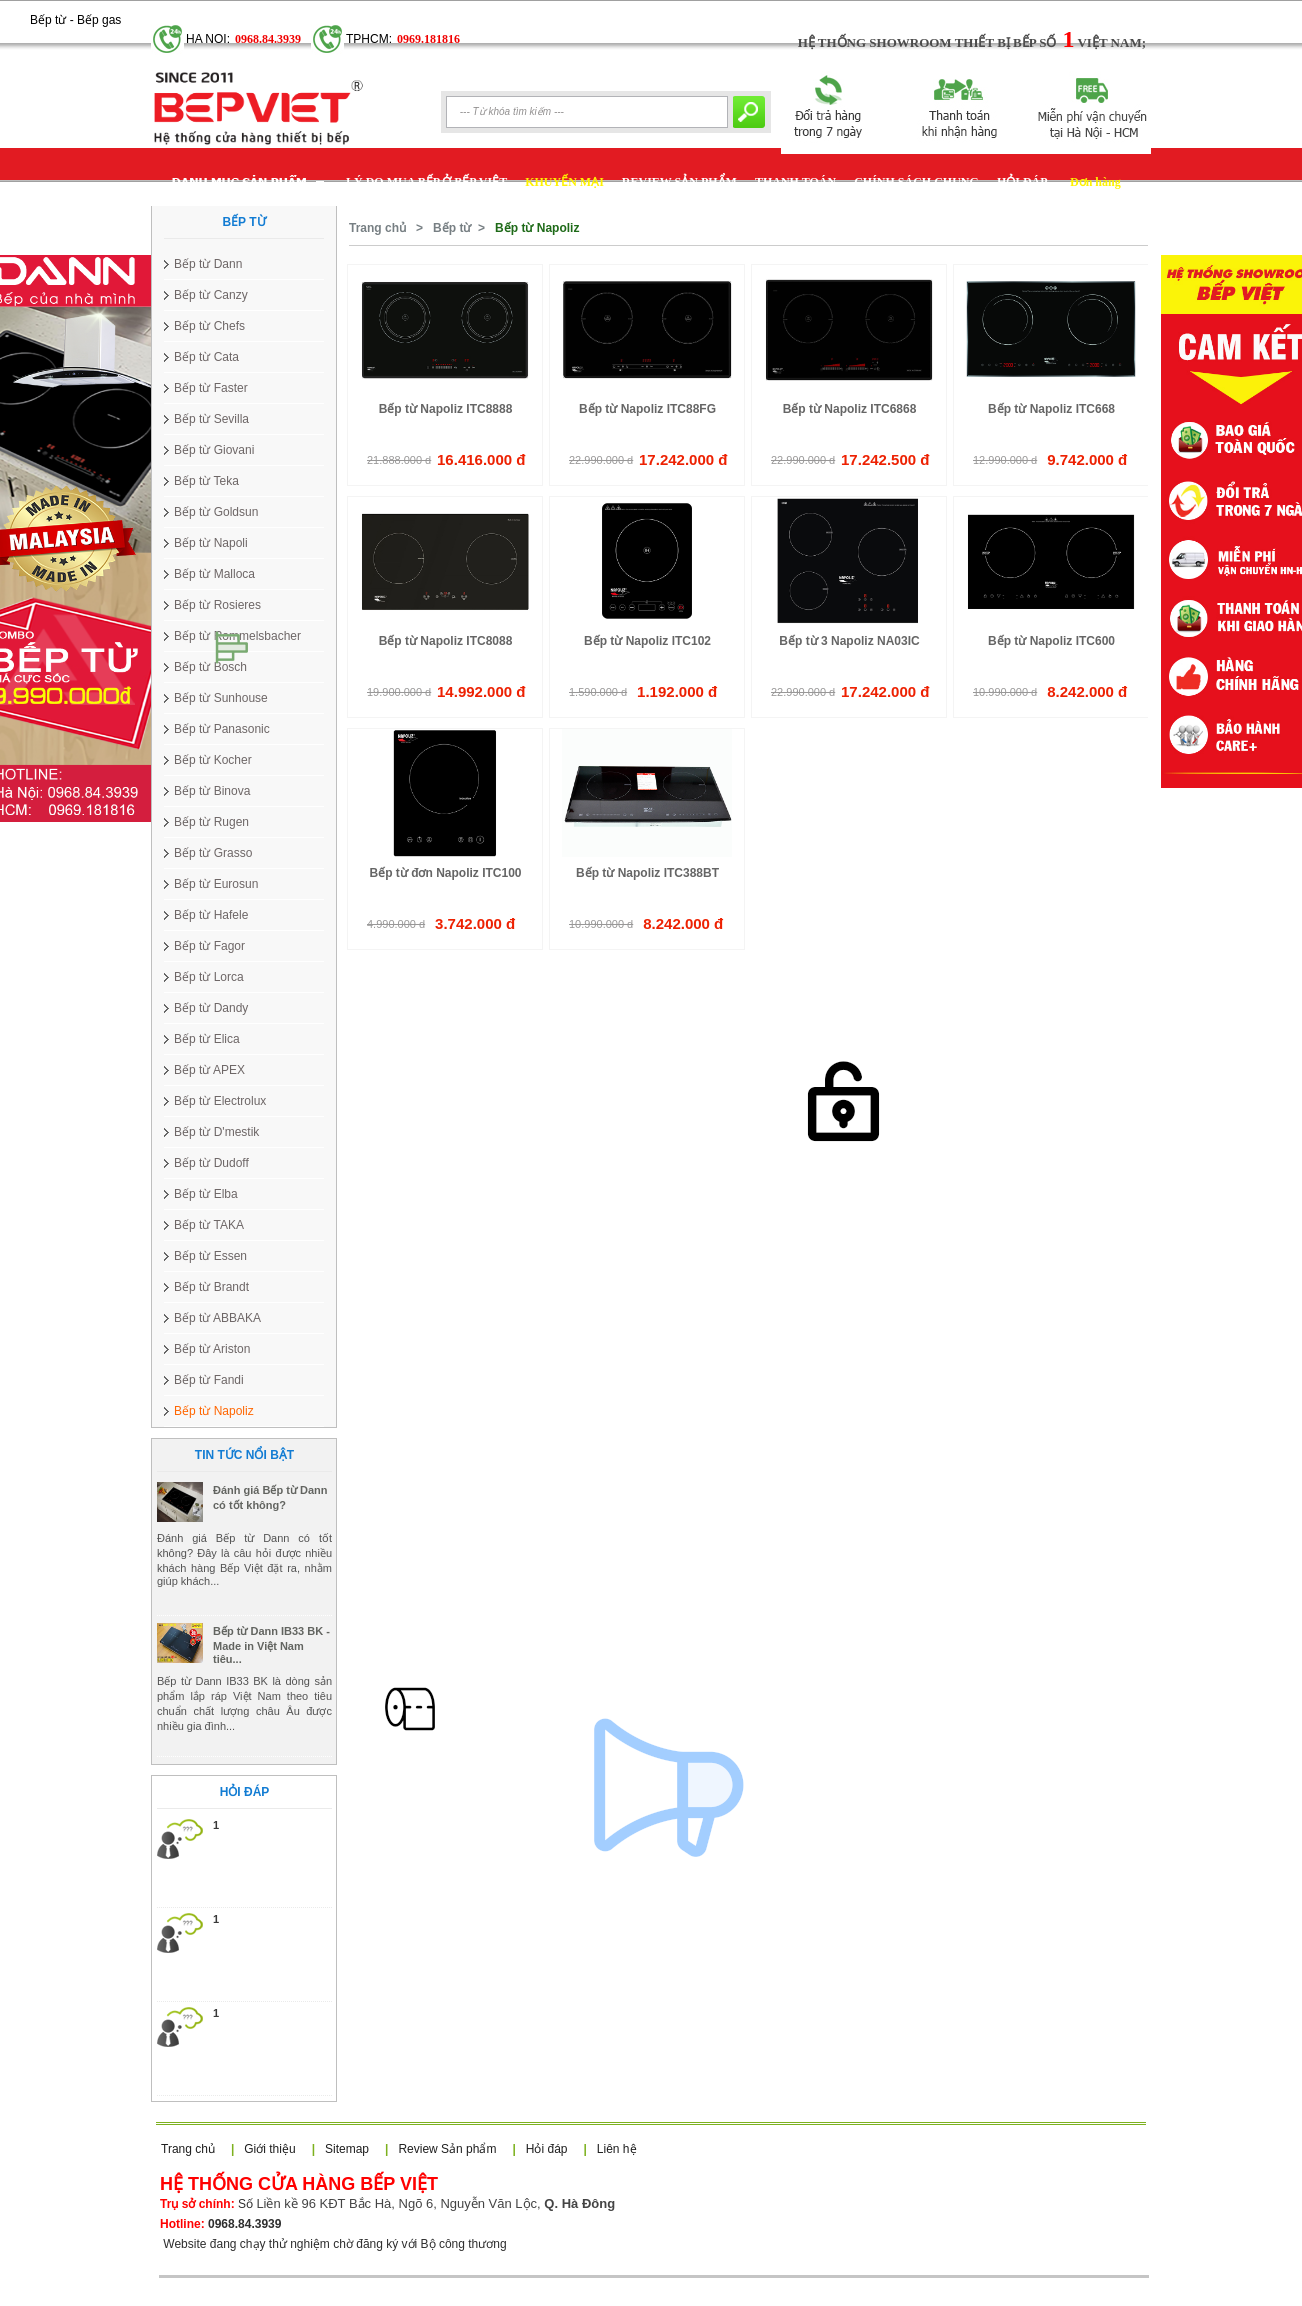 This screenshot has height=2306, width=1302. I want to click on unlock with key authentication, so click(843, 1105).